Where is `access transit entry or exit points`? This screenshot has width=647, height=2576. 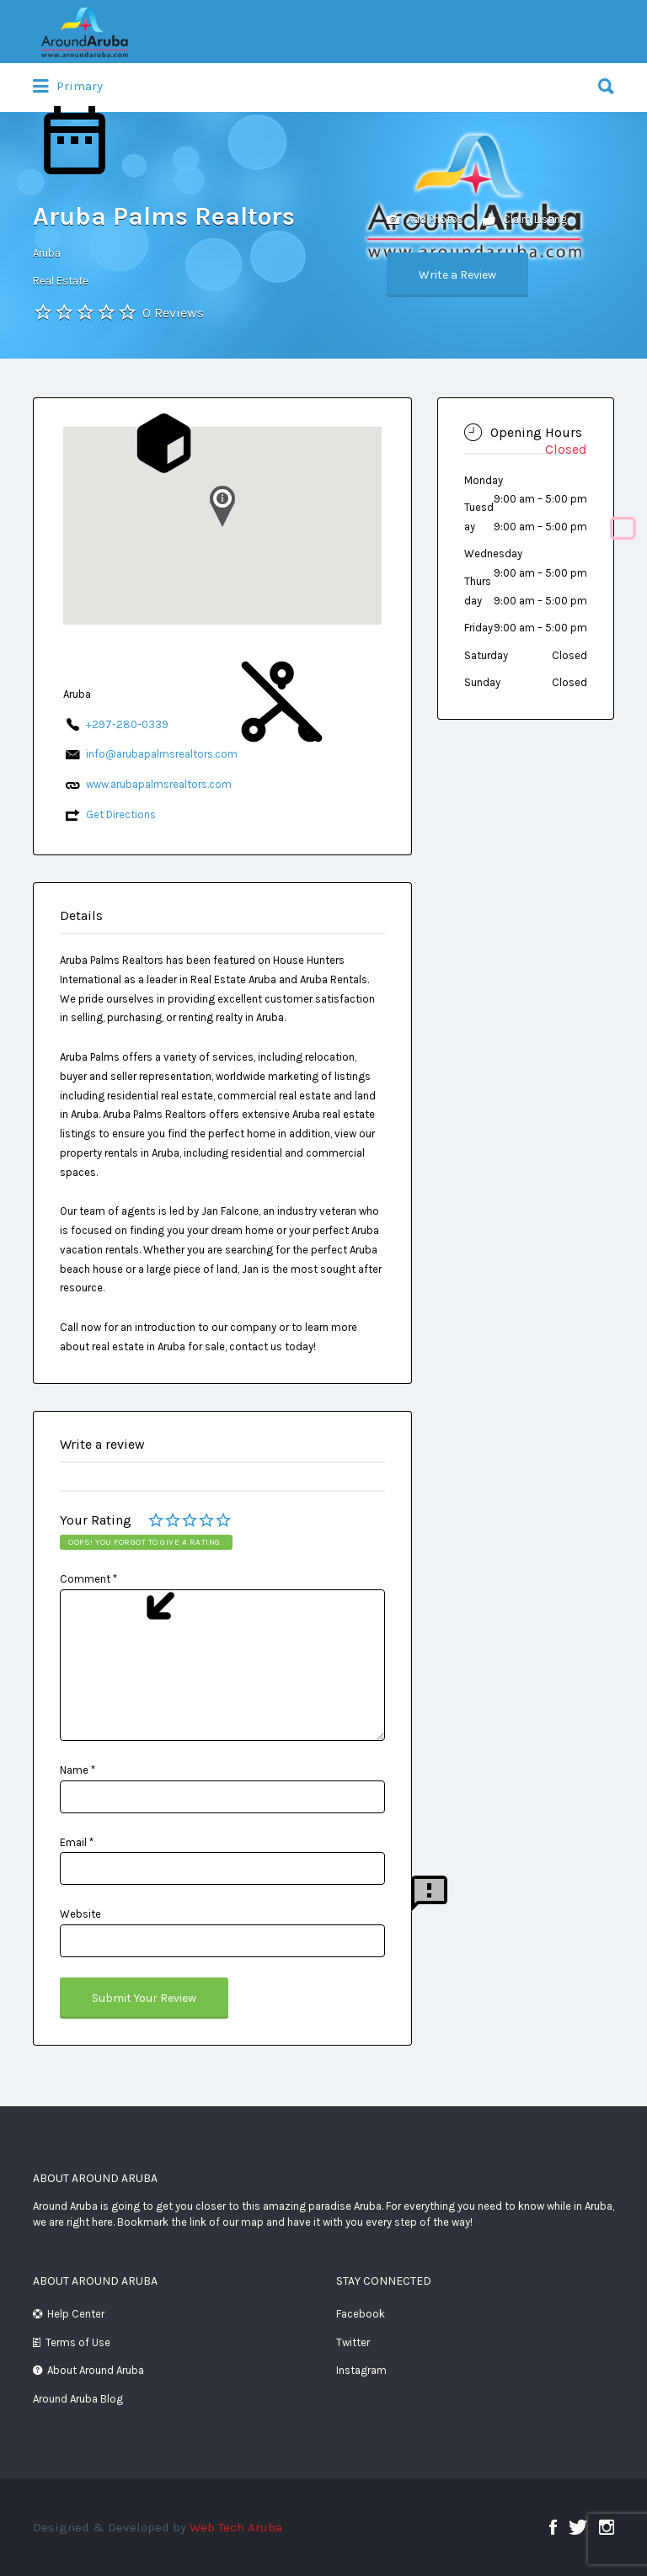 access transit entry or exit points is located at coordinates (161, 1605).